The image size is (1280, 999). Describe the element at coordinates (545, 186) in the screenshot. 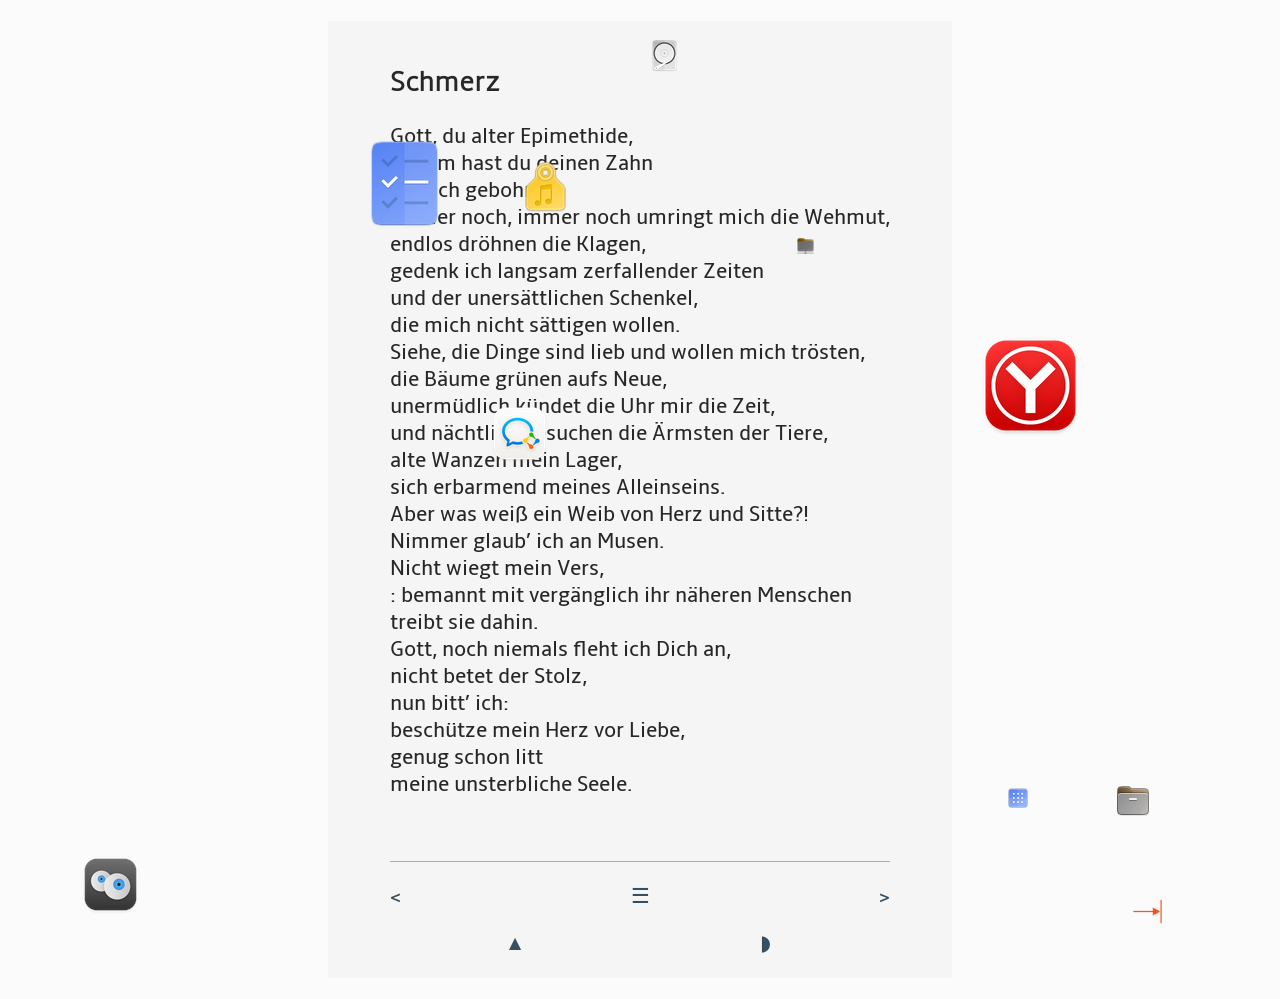

I see `open EarTag music tagging application` at that location.